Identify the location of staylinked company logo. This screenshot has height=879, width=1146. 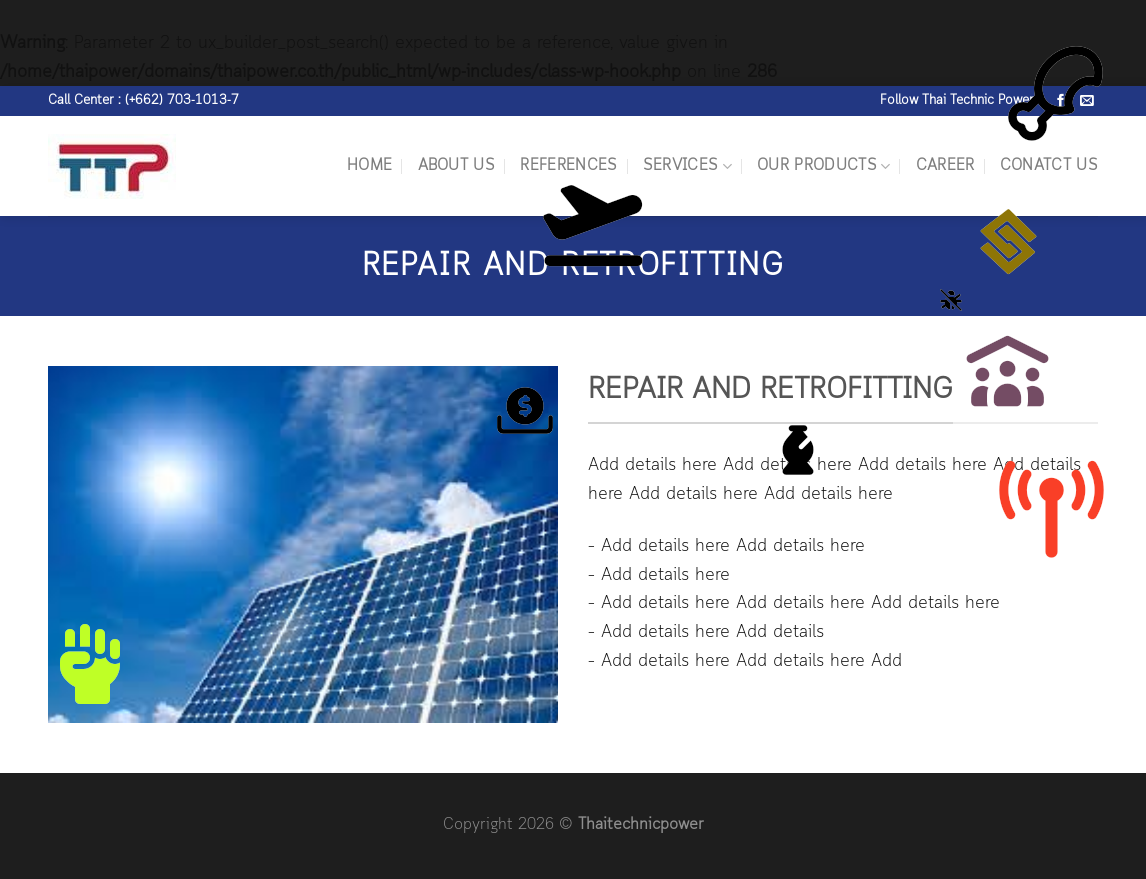
(1008, 241).